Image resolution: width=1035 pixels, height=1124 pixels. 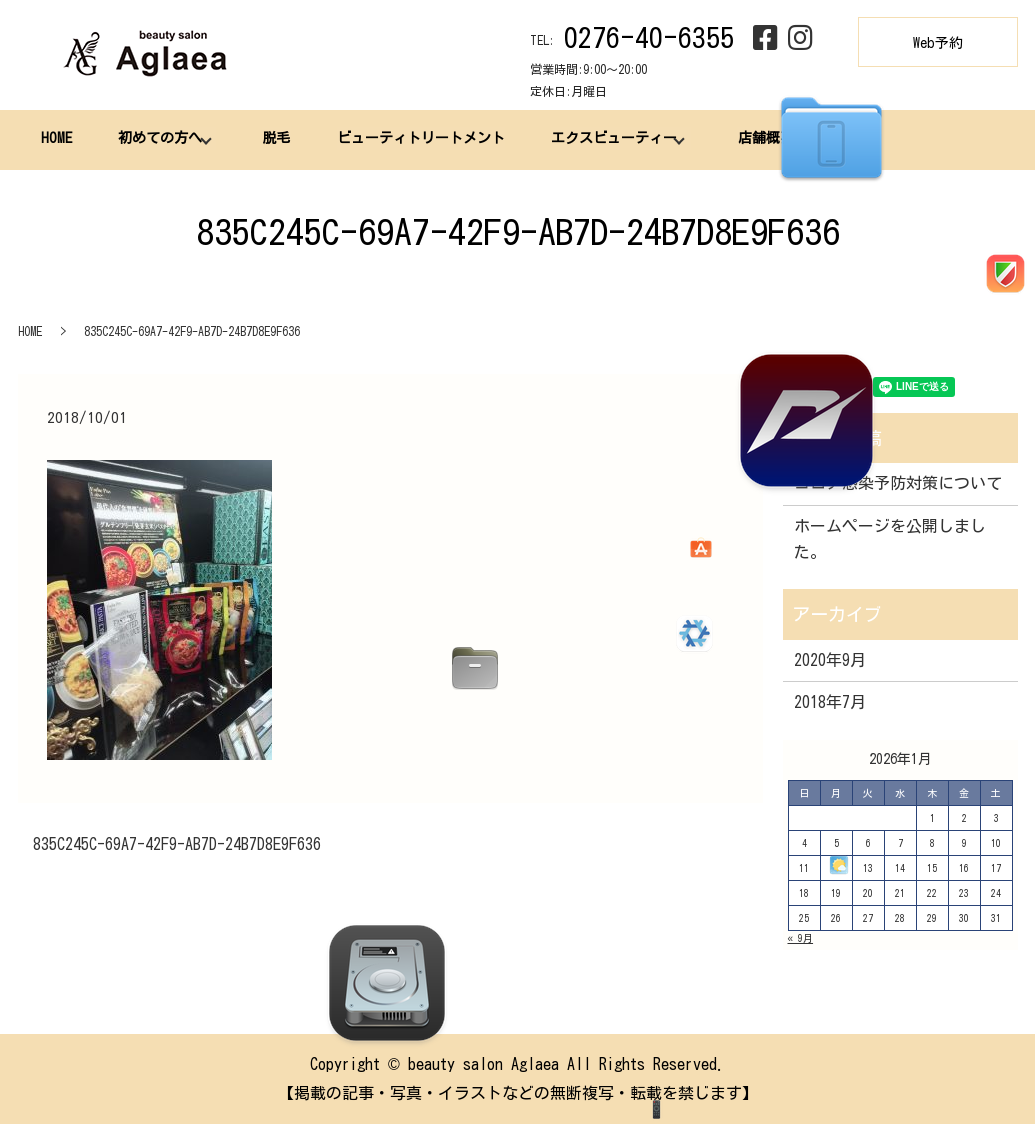 What do you see at coordinates (839, 865) in the screenshot?
I see `open the weather app` at bounding box center [839, 865].